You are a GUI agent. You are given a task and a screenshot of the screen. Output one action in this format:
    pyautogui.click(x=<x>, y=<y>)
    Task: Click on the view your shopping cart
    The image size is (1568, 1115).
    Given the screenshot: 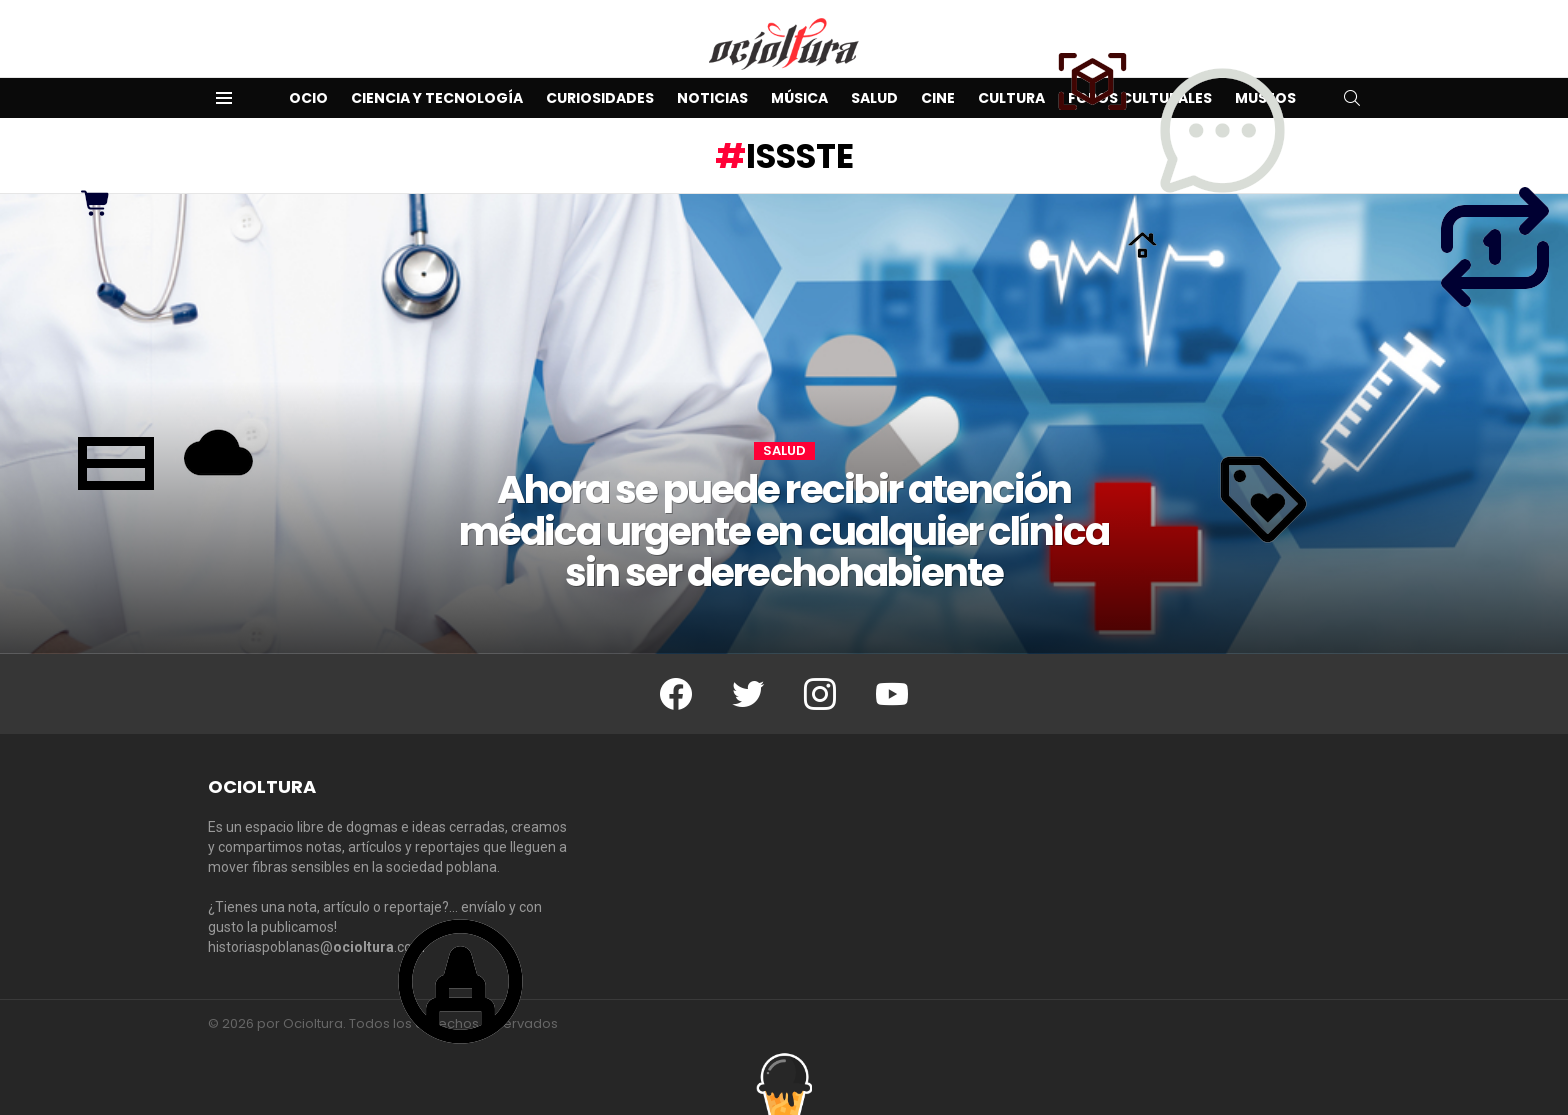 What is the action you would take?
    pyautogui.click(x=96, y=203)
    